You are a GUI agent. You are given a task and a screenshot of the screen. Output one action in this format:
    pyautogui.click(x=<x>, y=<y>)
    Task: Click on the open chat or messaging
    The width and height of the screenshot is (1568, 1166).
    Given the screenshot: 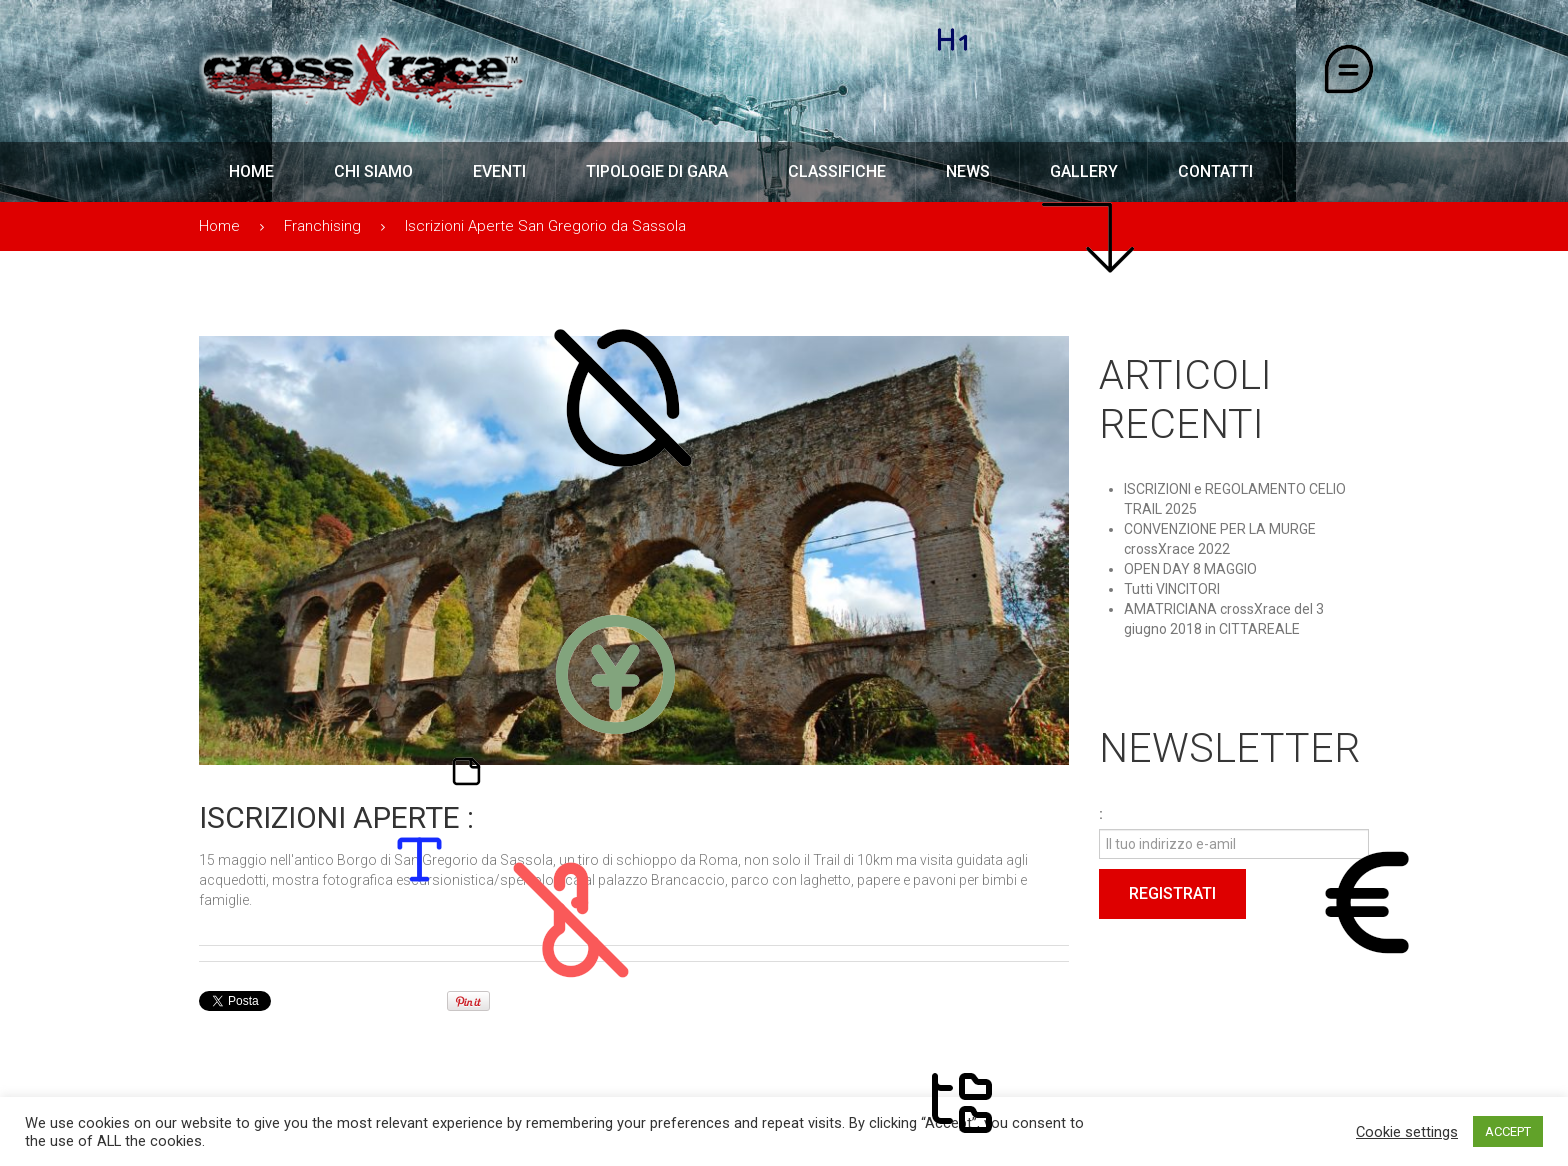 What is the action you would take?
    pyautogui.click(x=1348, y=70)
    